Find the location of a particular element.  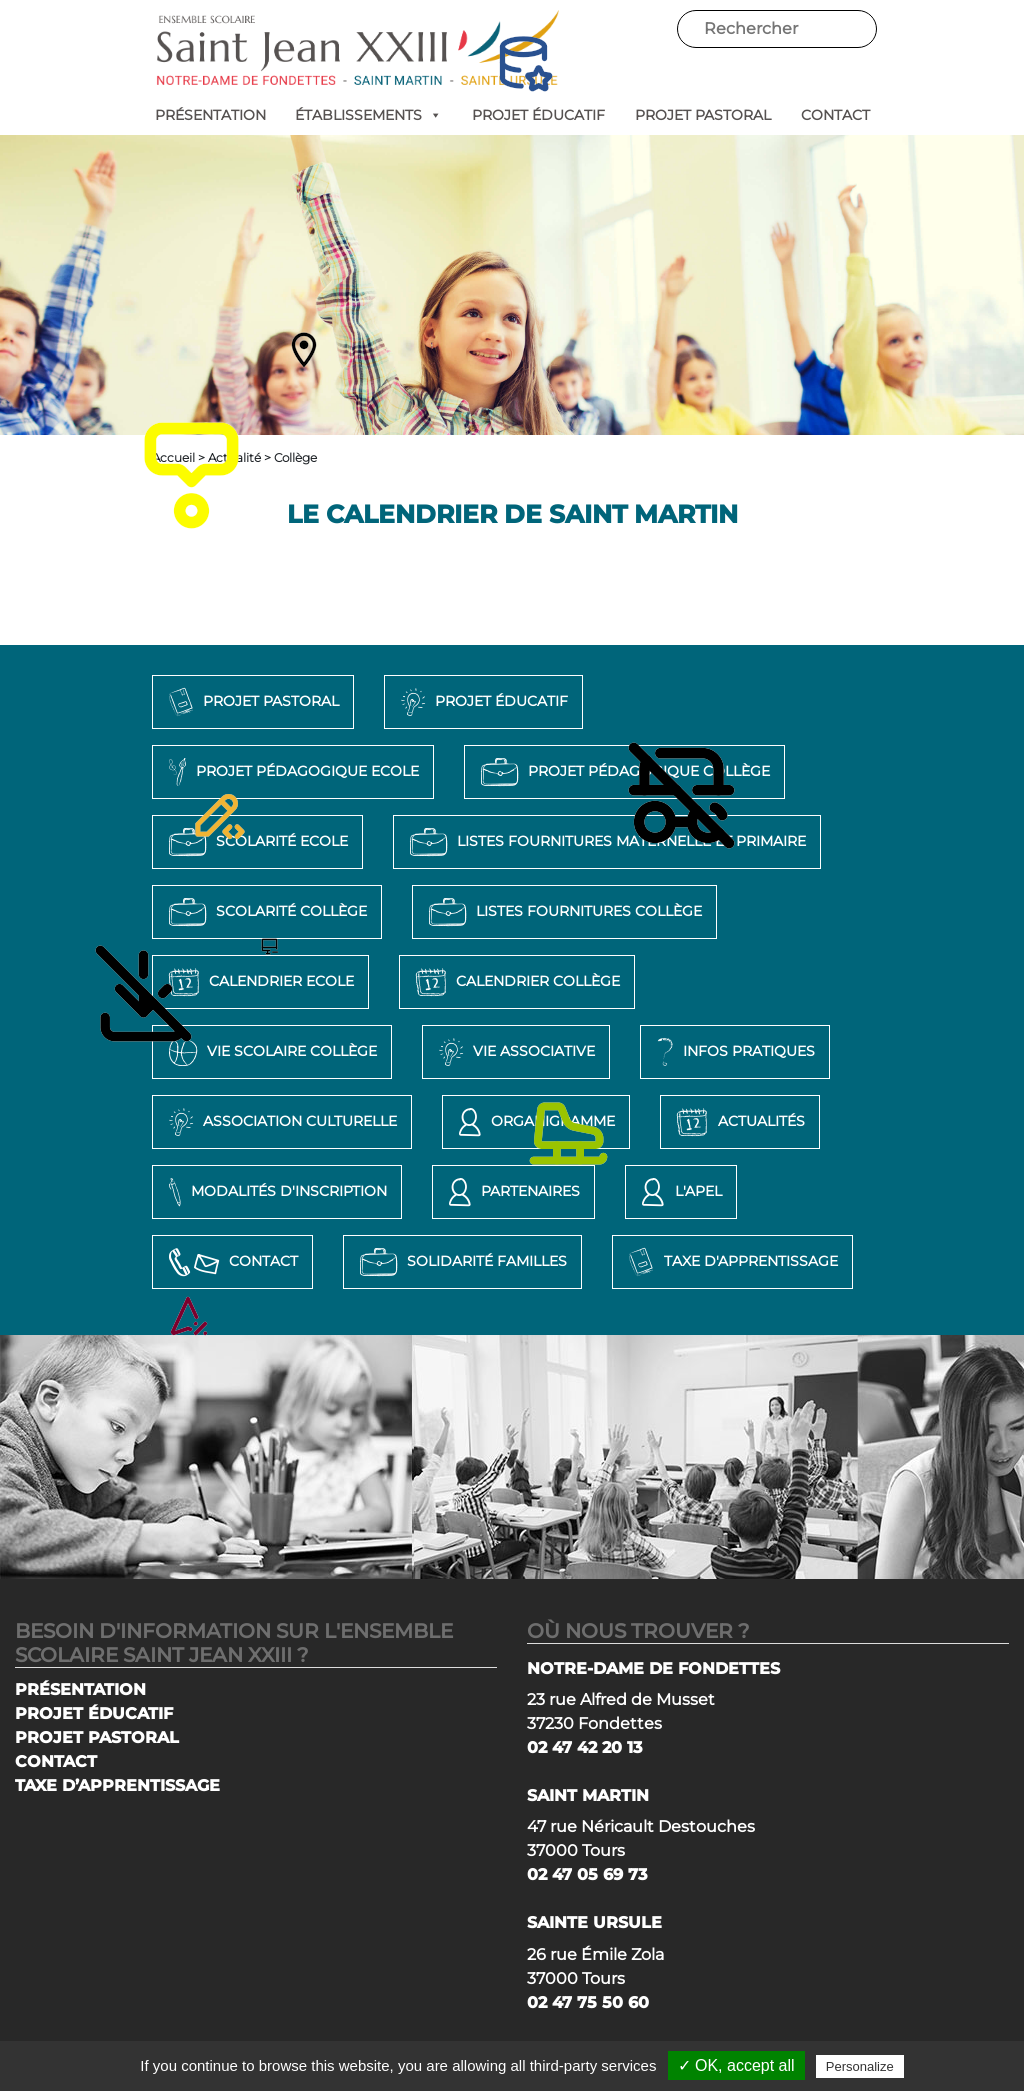

view current location on map is located at coordinates (304, 350).